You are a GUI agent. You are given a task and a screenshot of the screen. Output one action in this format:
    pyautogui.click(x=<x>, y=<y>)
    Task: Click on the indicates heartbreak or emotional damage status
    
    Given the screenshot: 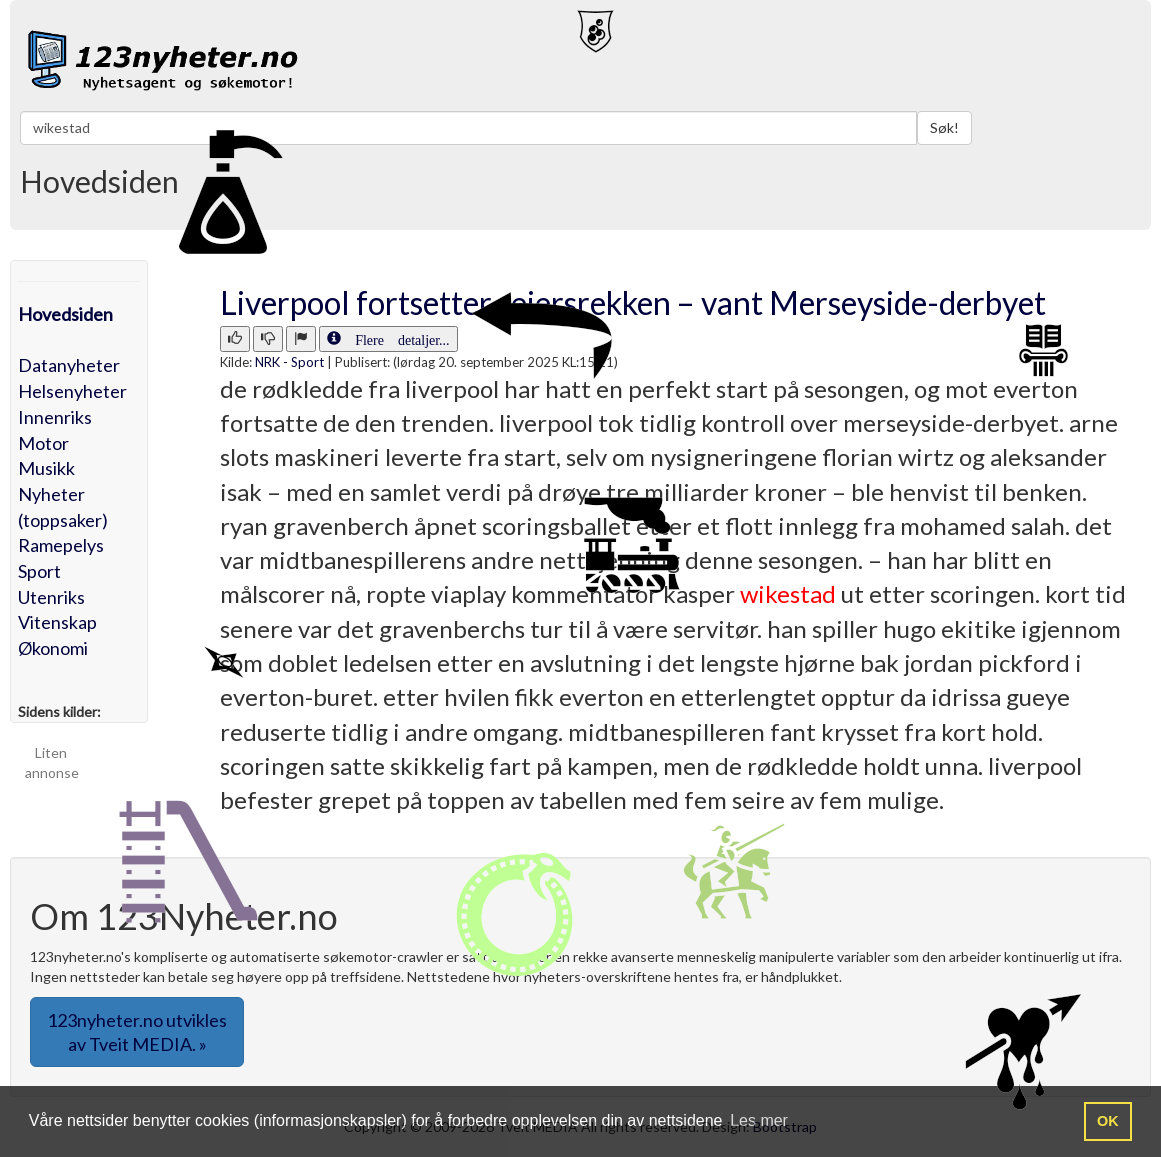 What is the action you would take?
    pyautogui.click(x=1023, y=1051)
    